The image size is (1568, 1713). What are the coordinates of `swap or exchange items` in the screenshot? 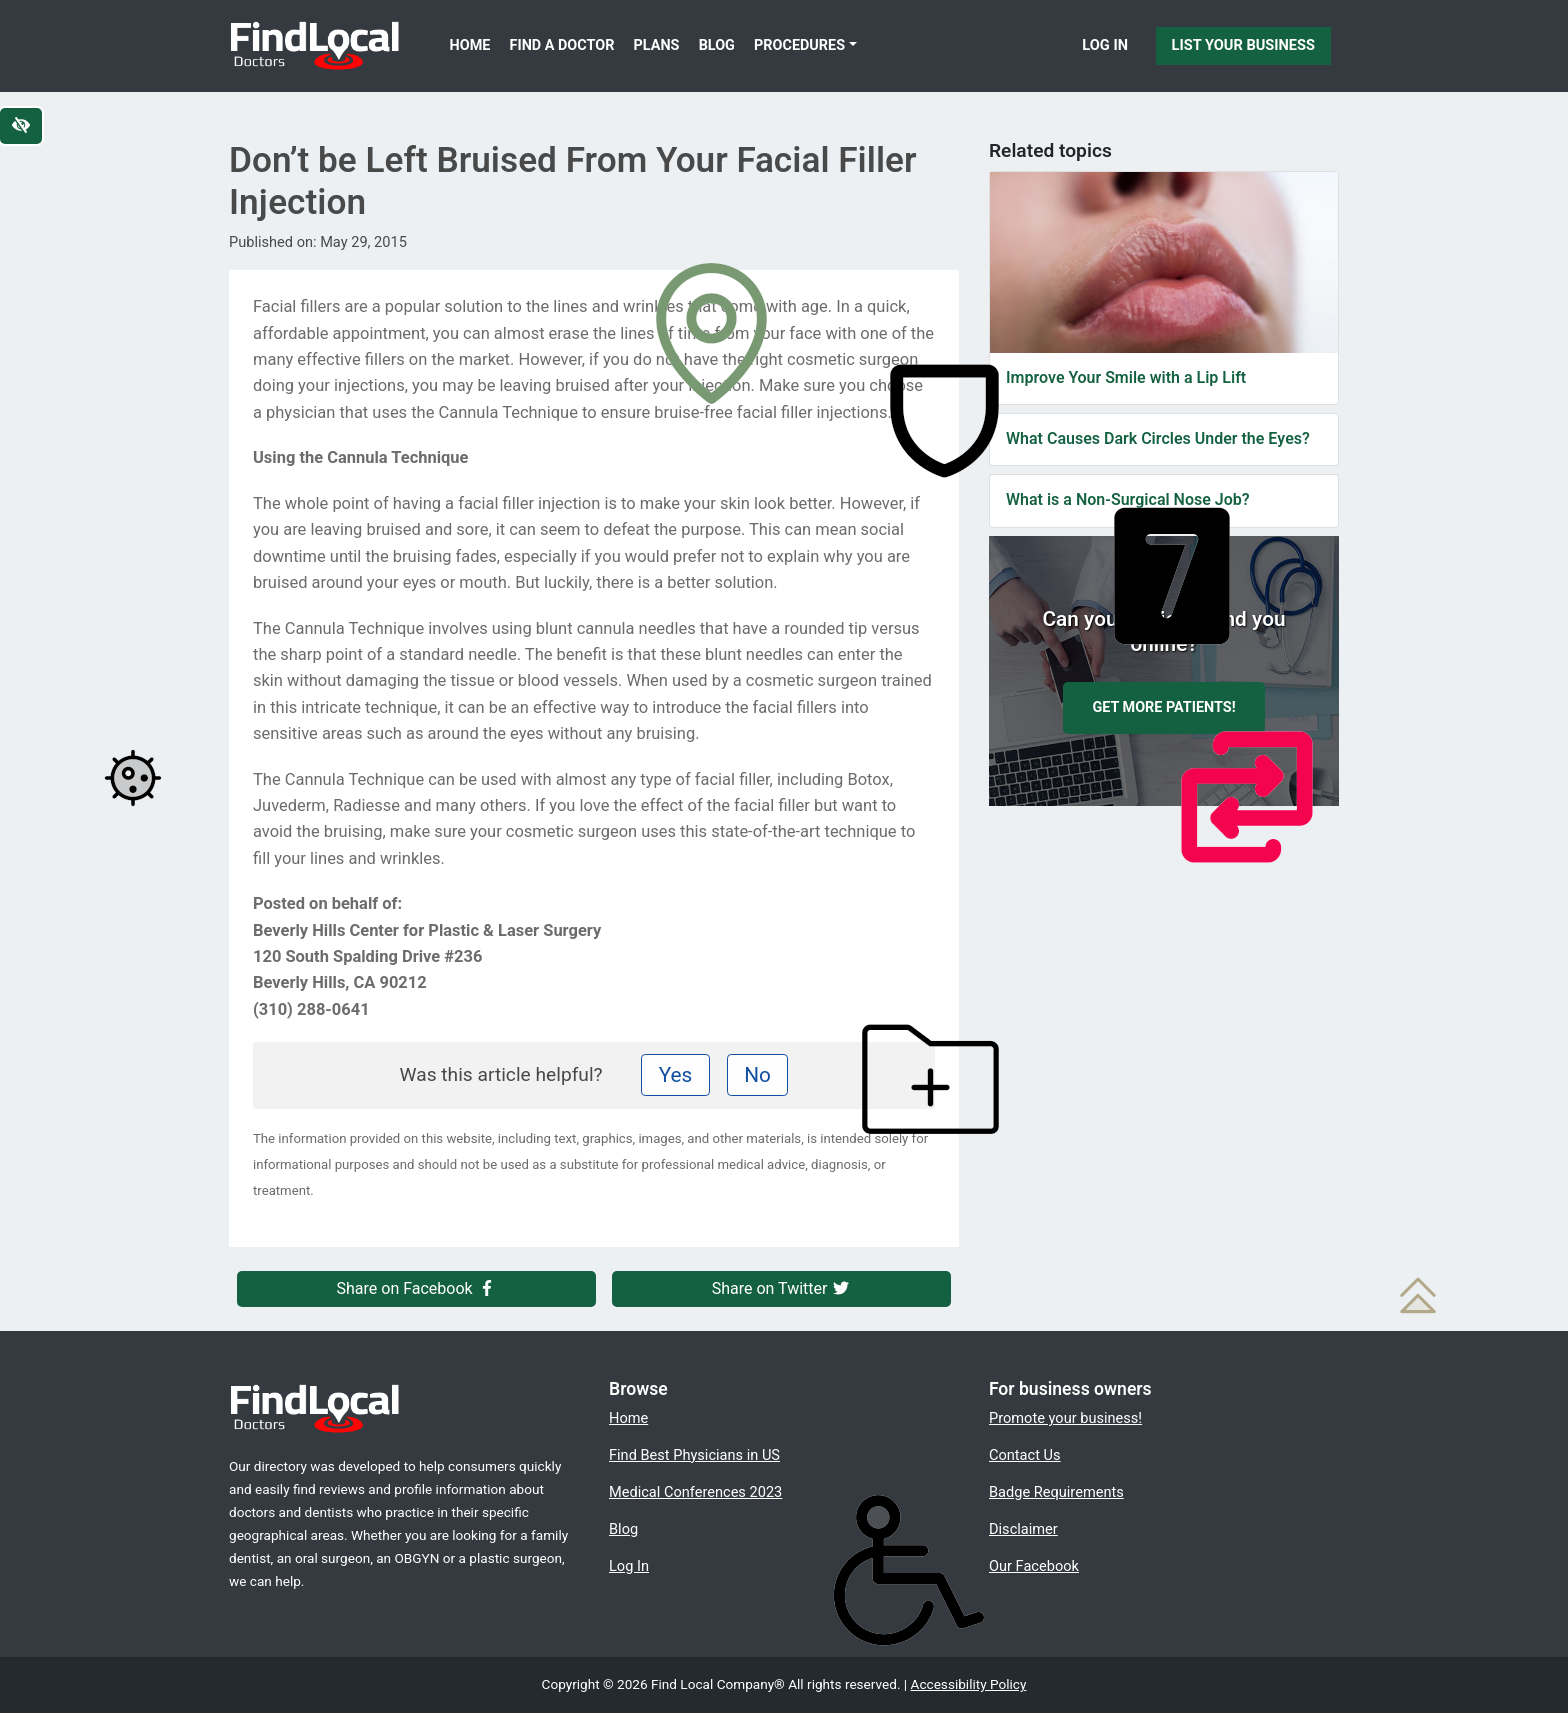 It's located at (1247, 797).